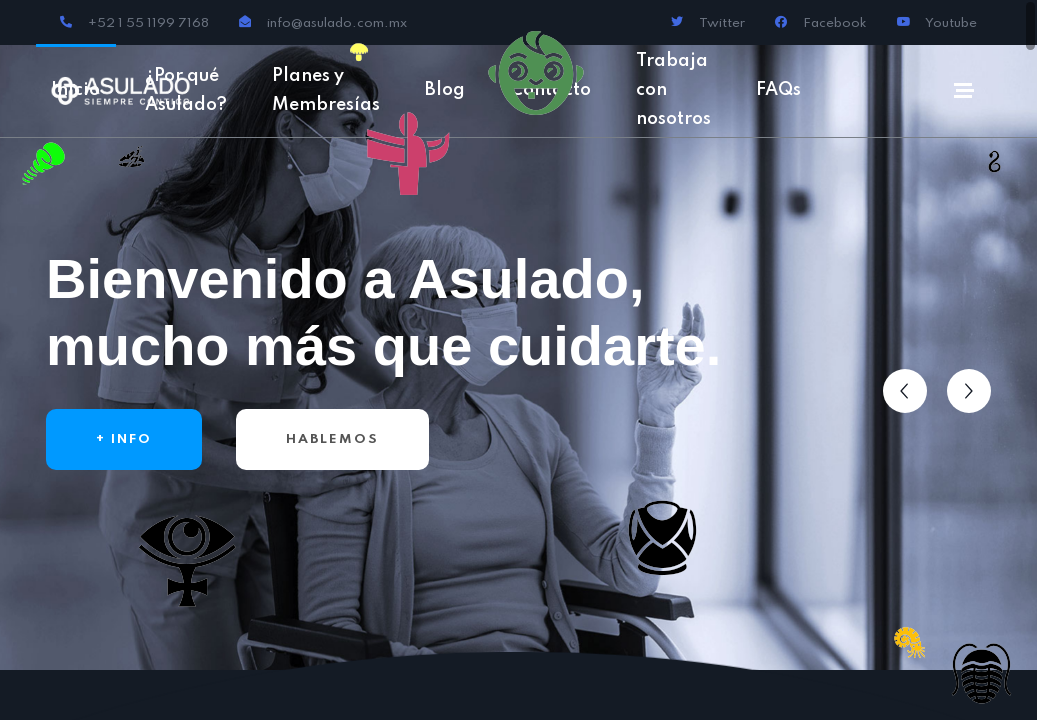 This screenshot has height=720, width=1037. Describe the element at coordinates (909, 642) in the screenshot. I see `fossil or paleontology category indicator` at that location.